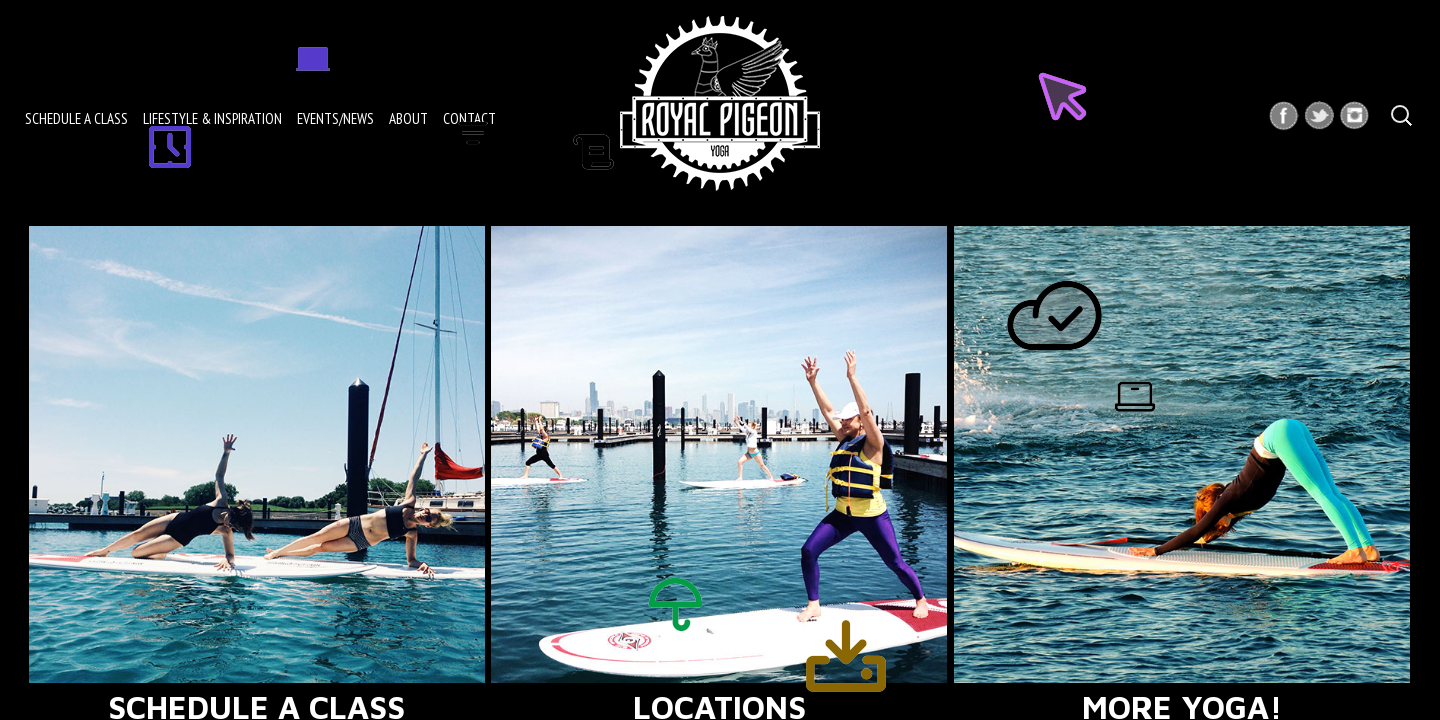 The height and width of the screenshot is (720, 1440). I want to click on switch to desktop view, so click(313, 59).